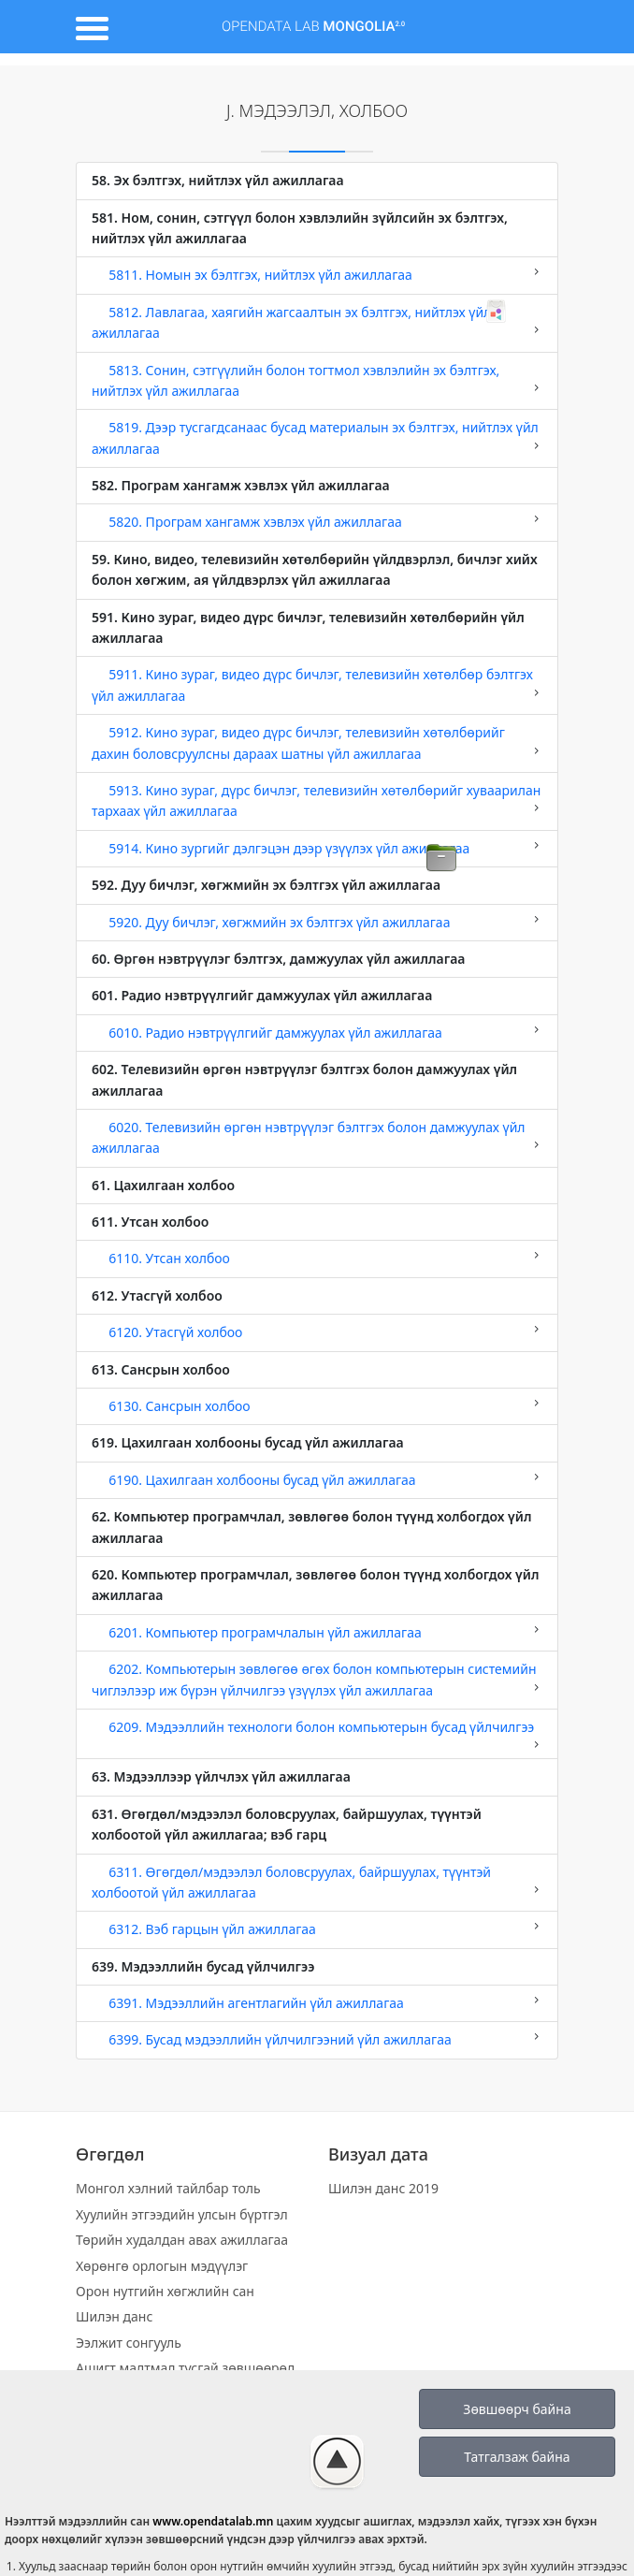  I want to click on launch AppImageLauncher application, so click(337, 2461).